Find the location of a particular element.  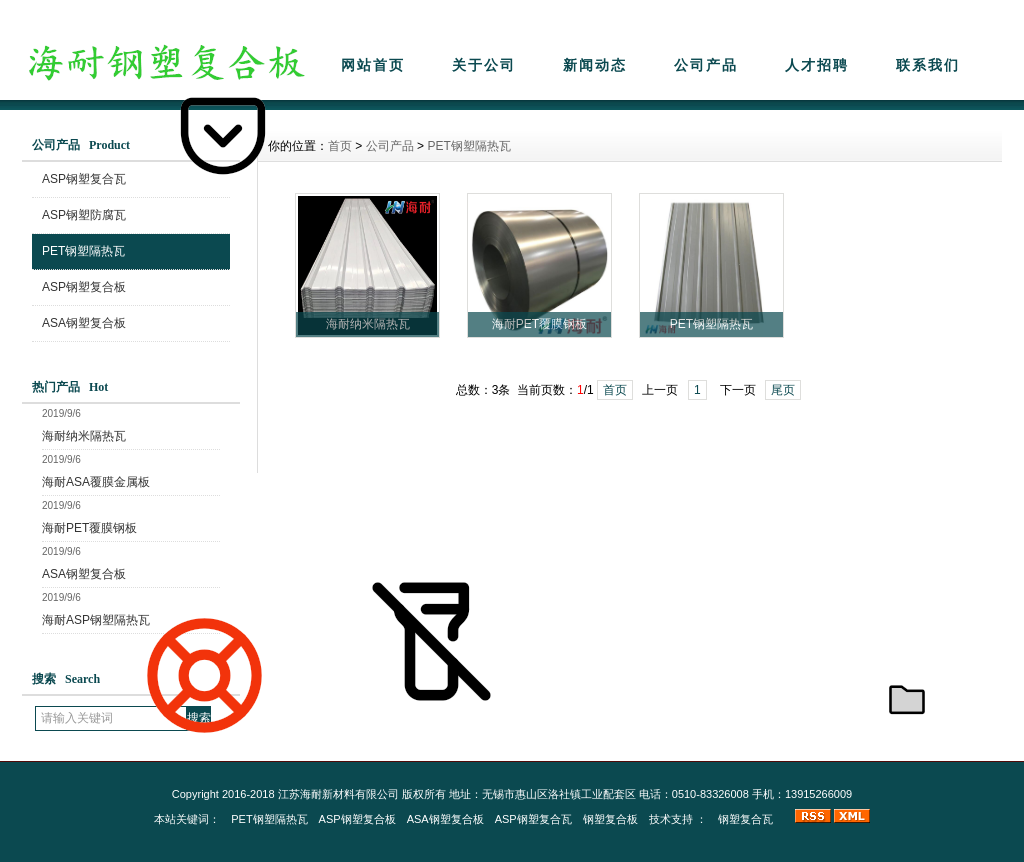

access files and documents is located at coordinates (907, 699).